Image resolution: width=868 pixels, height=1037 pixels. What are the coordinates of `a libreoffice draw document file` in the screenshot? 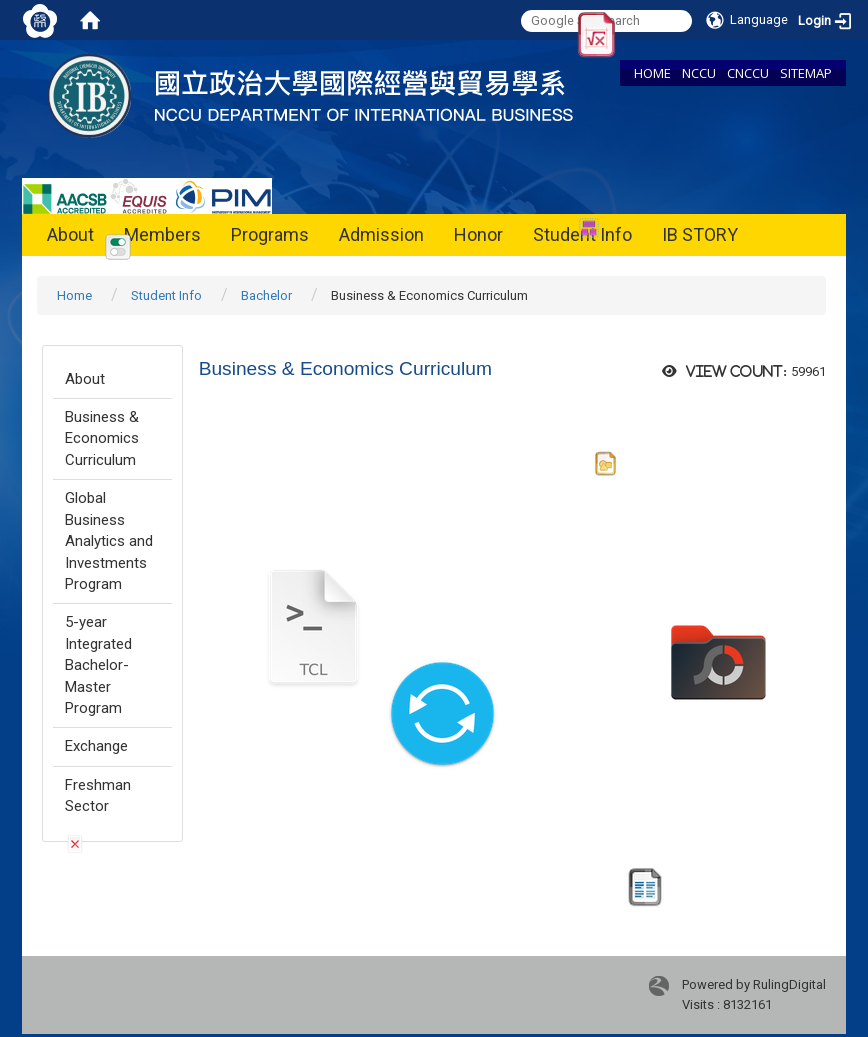 It's located at (605, 463).